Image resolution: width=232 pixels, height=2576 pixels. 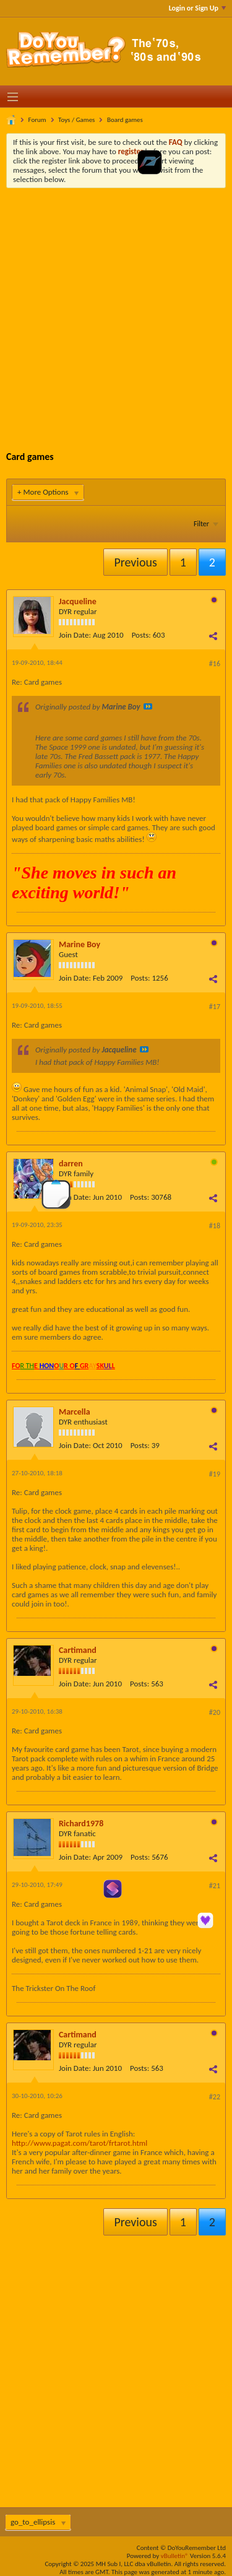 I want to click on open the shortcuts app, so click(x=113, y=1889).